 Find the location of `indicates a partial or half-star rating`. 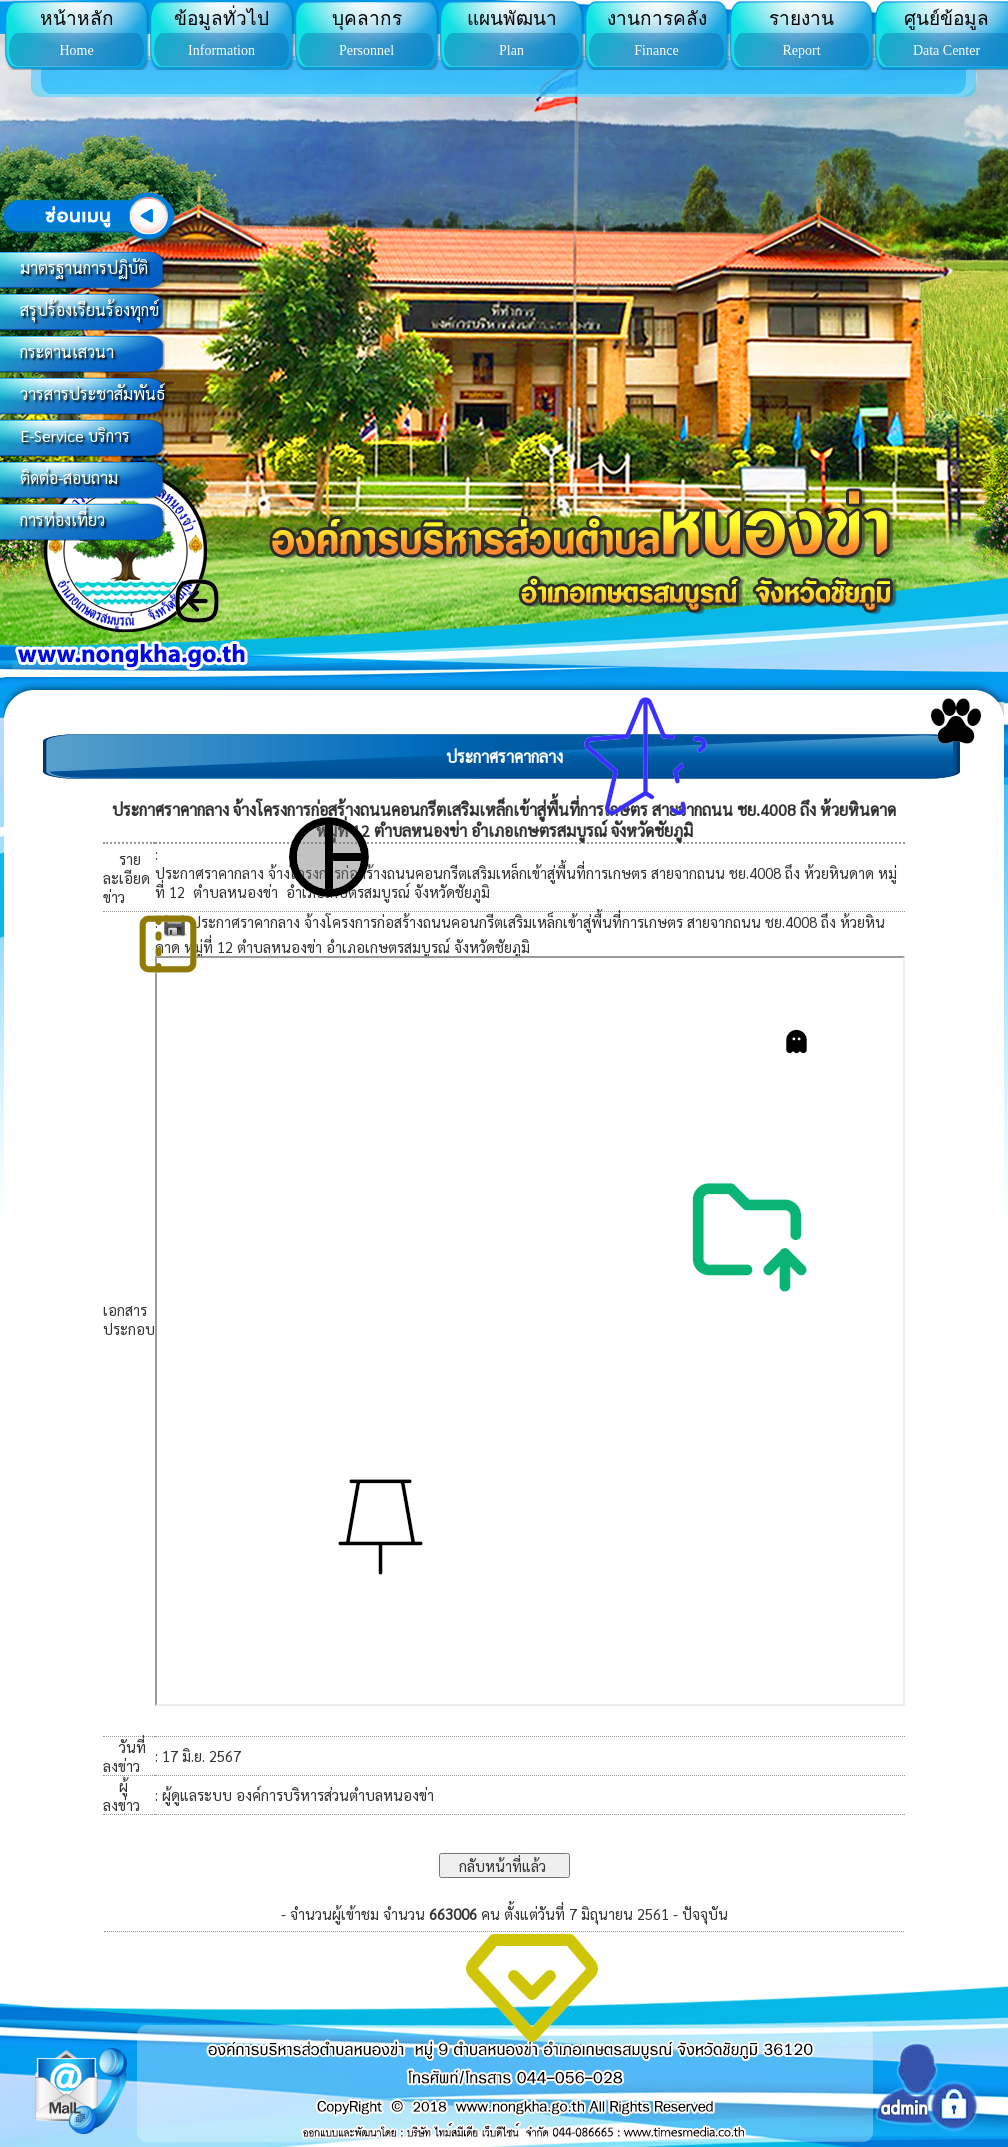

indicates a partial or half-star rating is located at coordinates (645, 758).